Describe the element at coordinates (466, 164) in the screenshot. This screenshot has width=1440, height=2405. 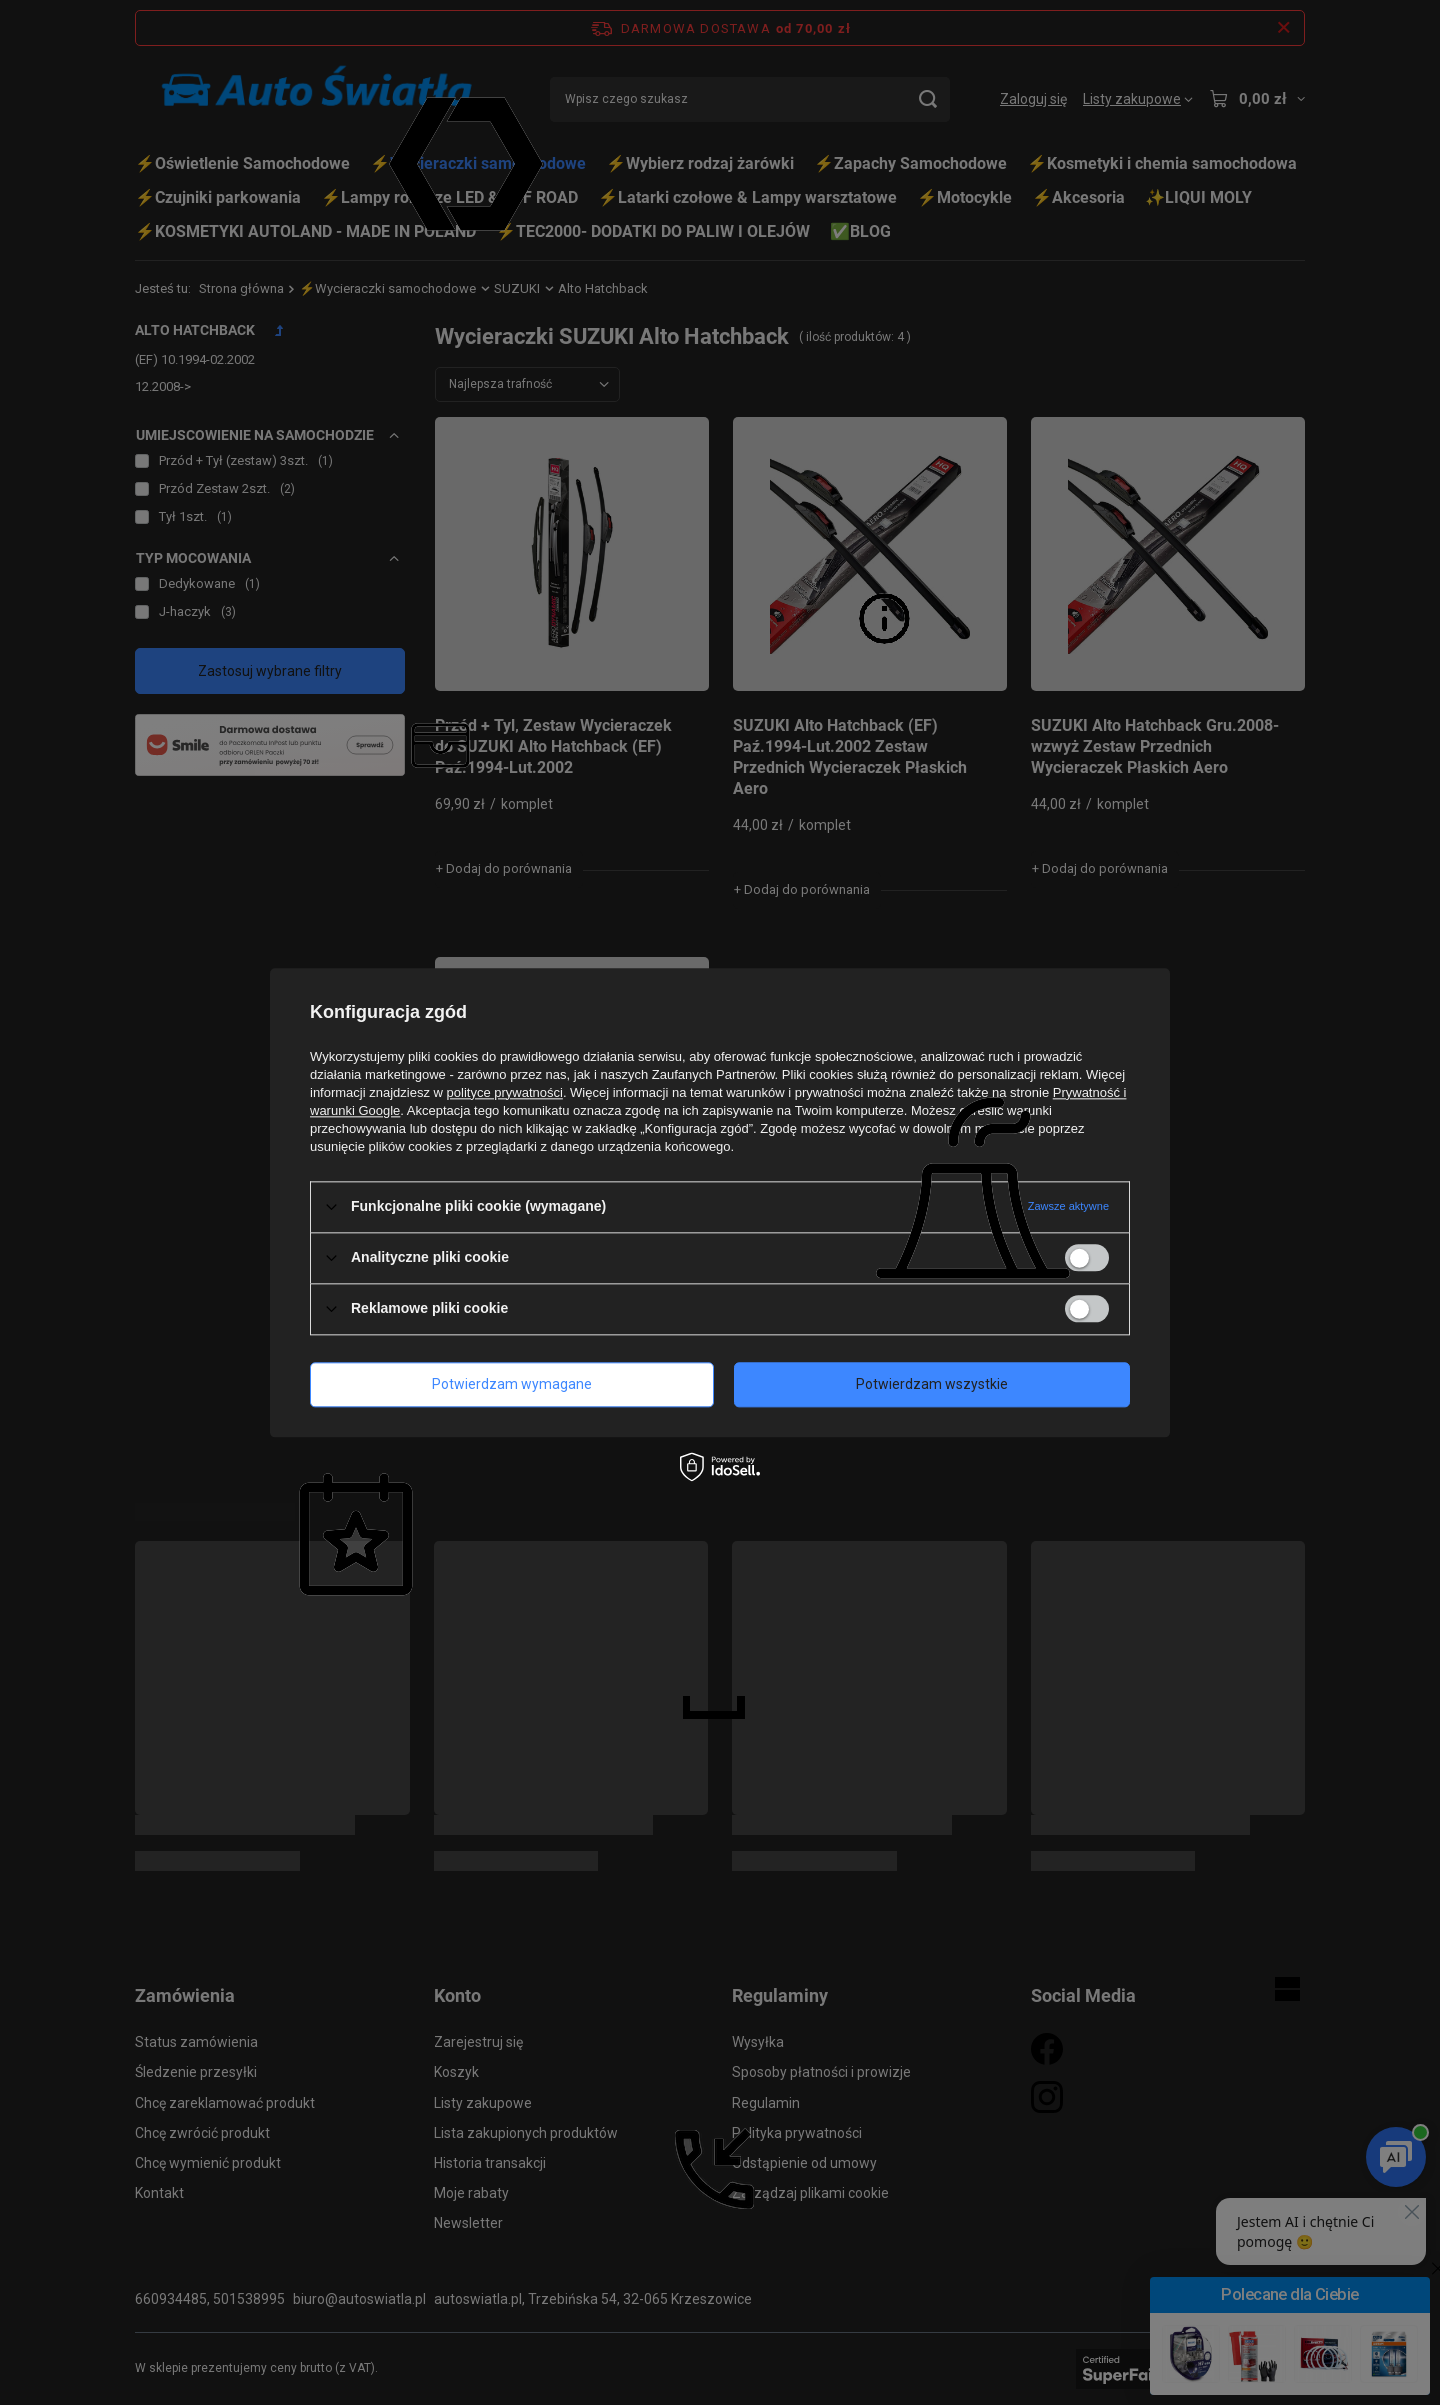
I see `web components logo` at that location.